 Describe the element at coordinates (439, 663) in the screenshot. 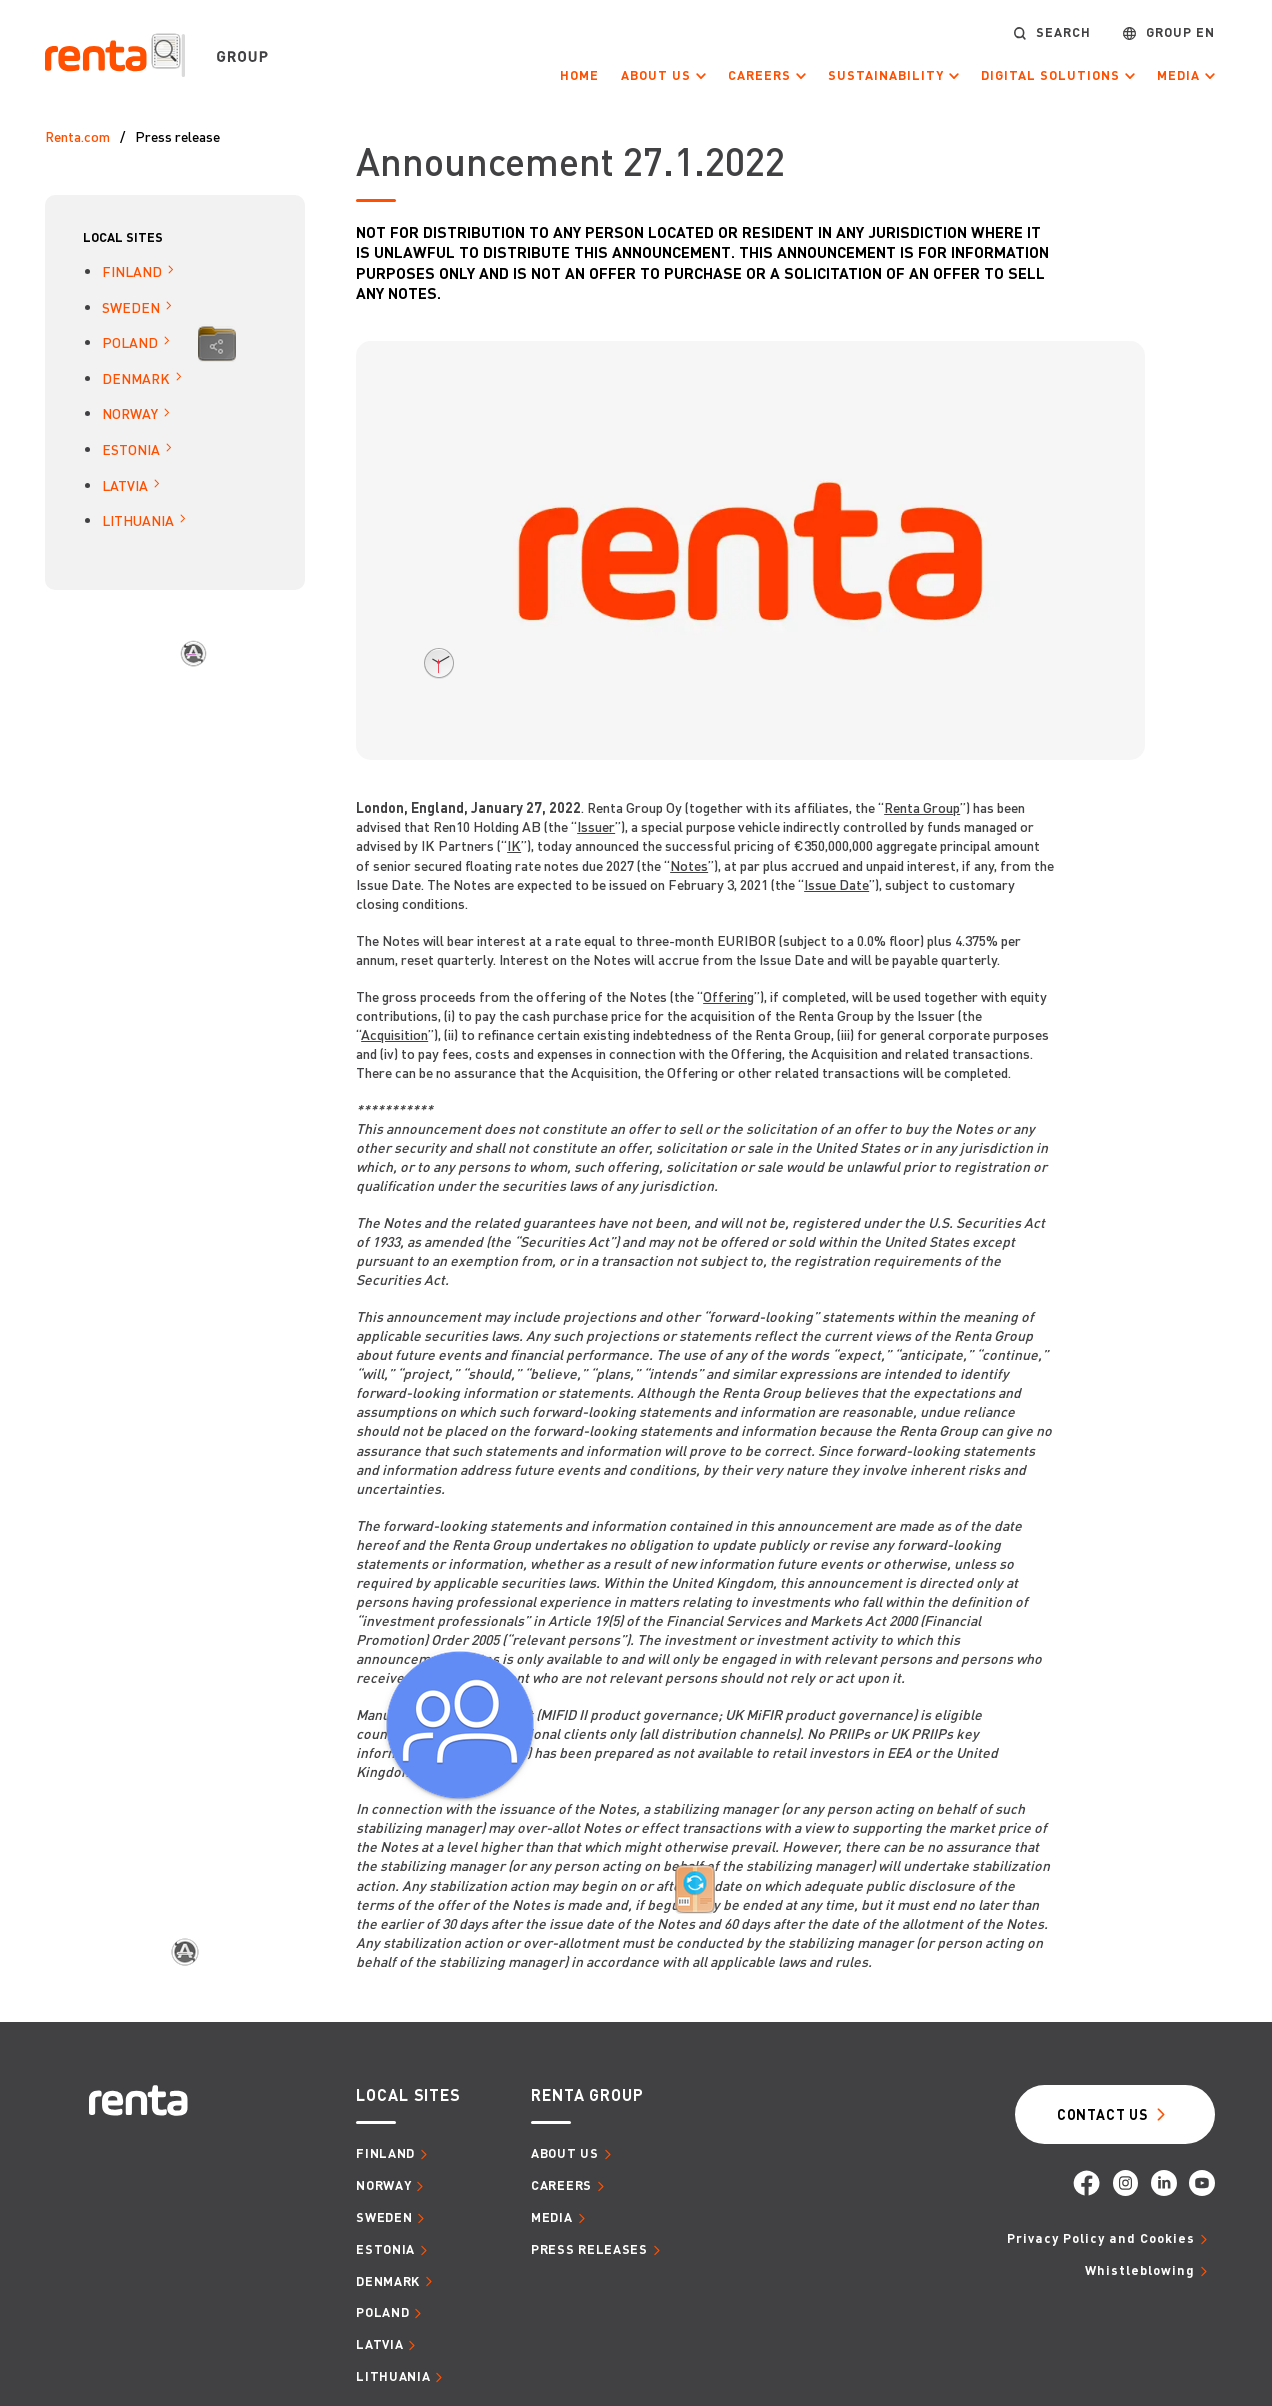

I see `open date and time settings` at that location.